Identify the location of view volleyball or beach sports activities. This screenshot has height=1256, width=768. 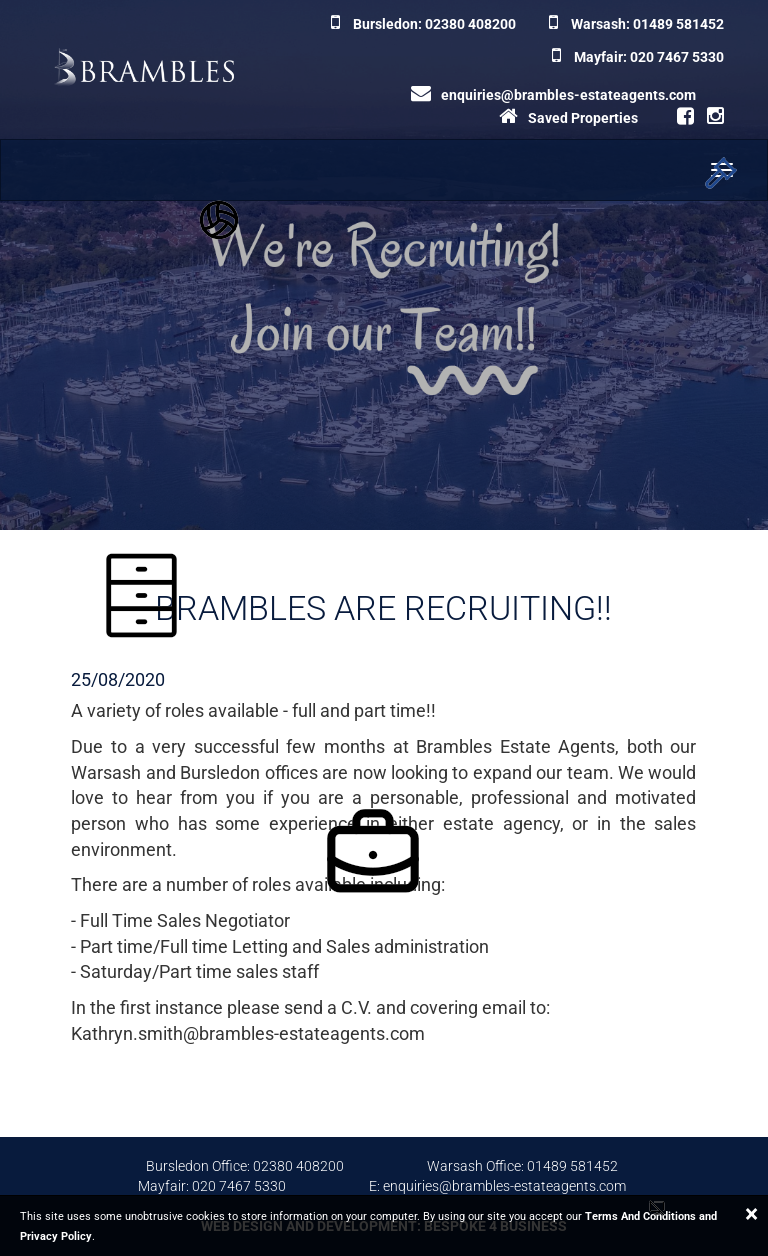
(219, 220).